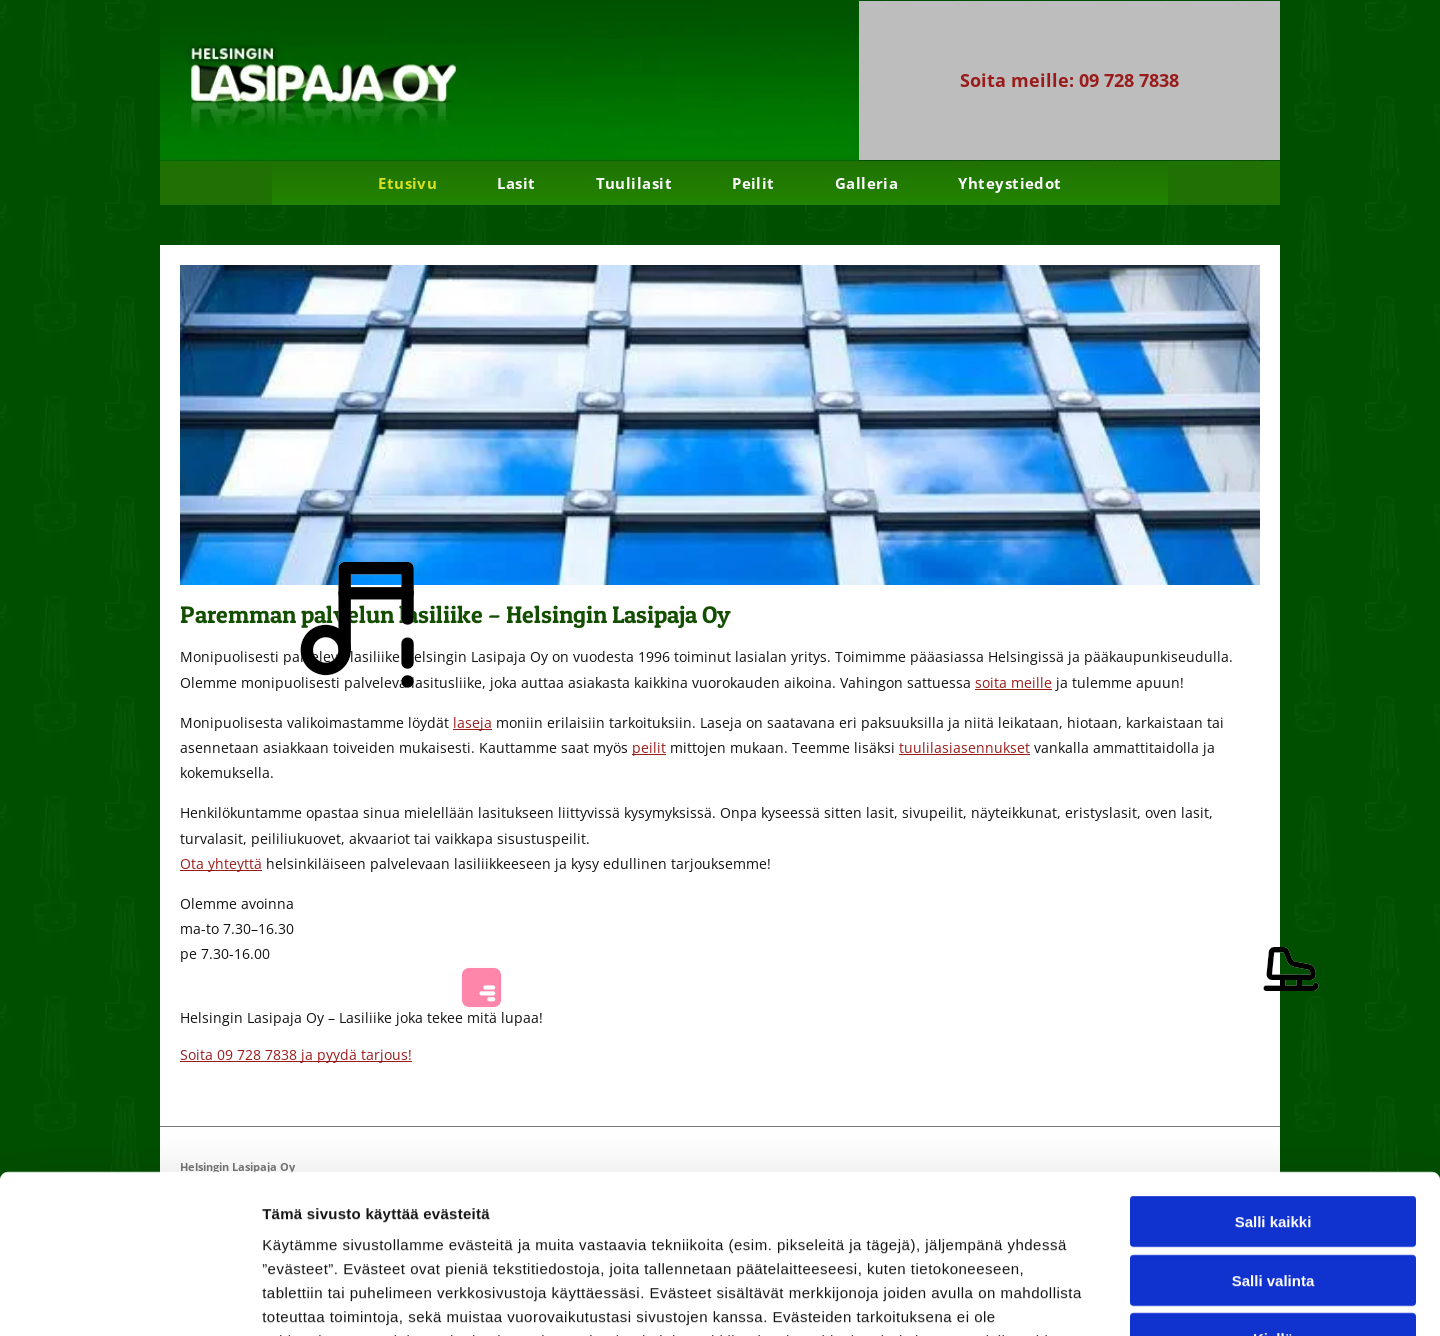 The image size is (1440, 1336). What do you see at coordinates (481, 987) in the screenshot?
I see `align content to bottom-right of container` at bounding box center [481, 987].